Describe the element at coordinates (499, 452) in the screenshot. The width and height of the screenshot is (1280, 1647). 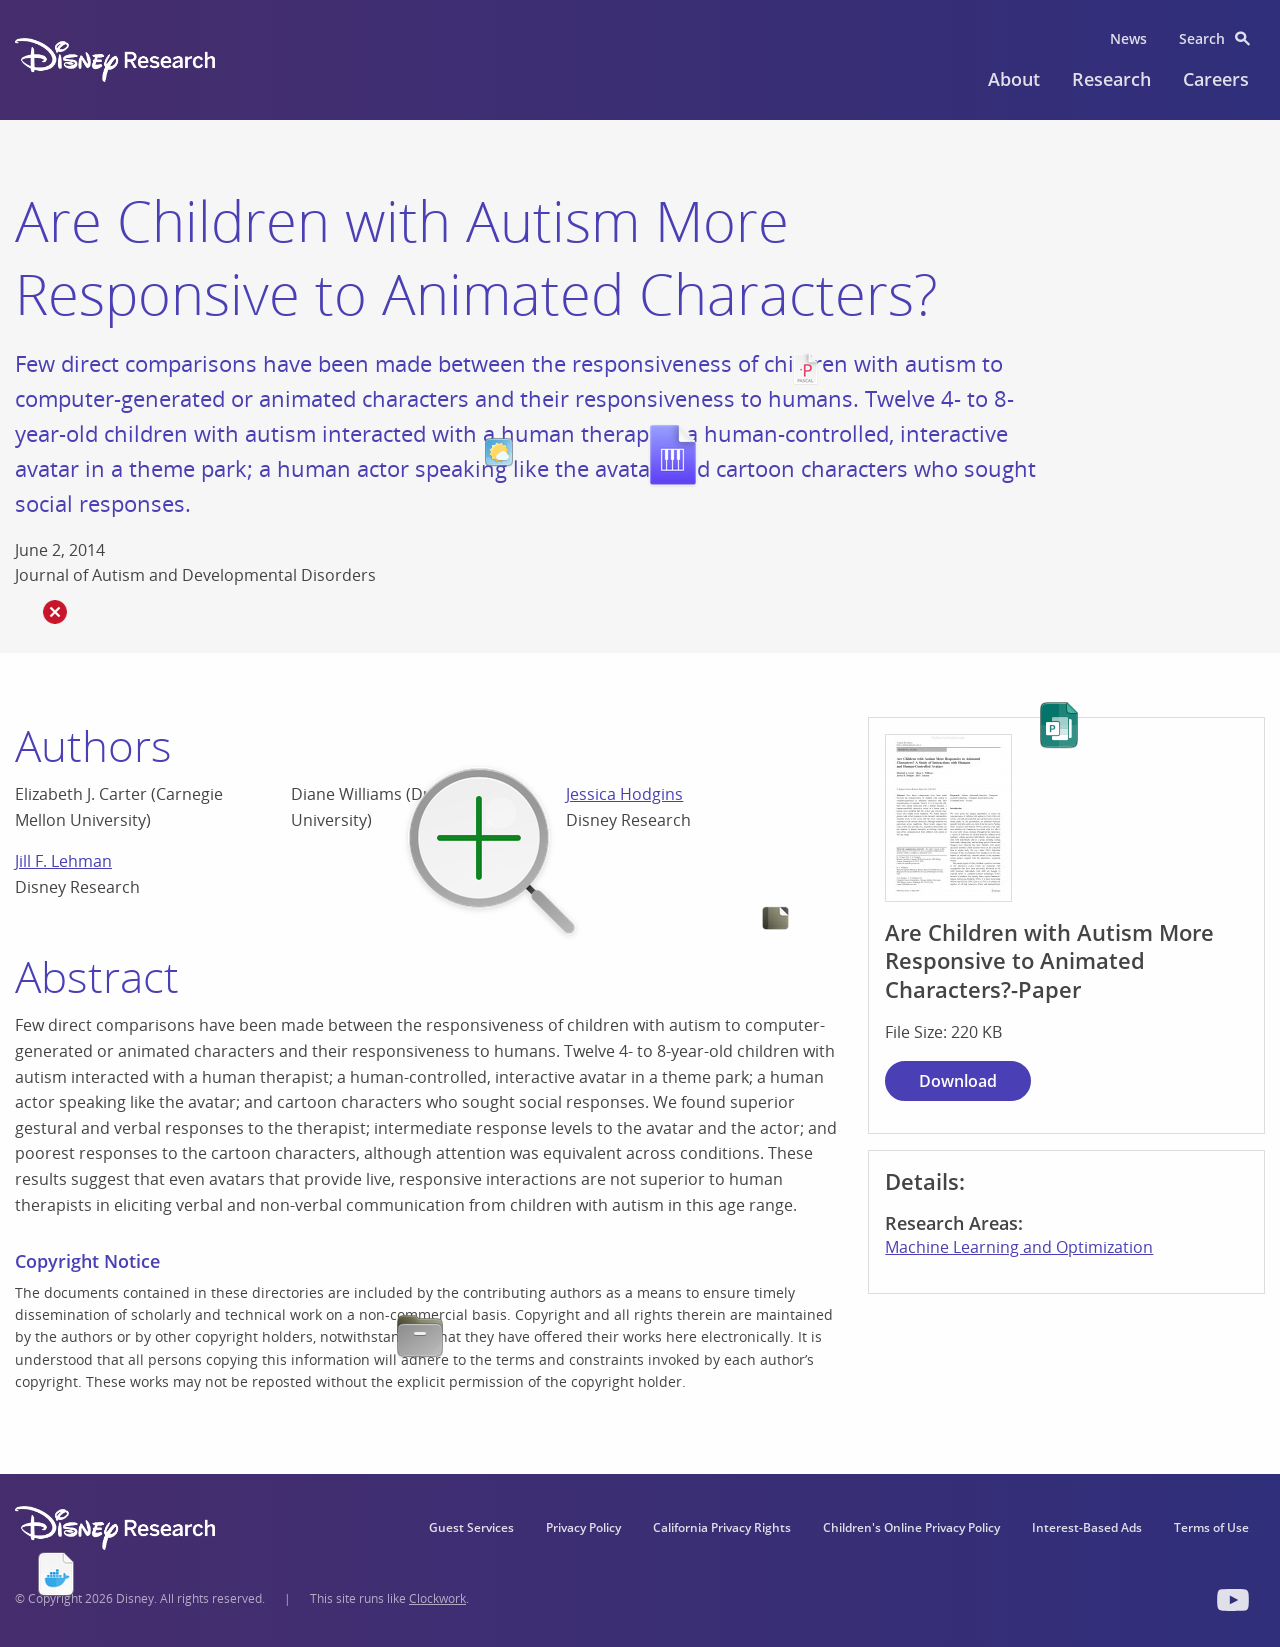
I see `open the weather app` at that location.